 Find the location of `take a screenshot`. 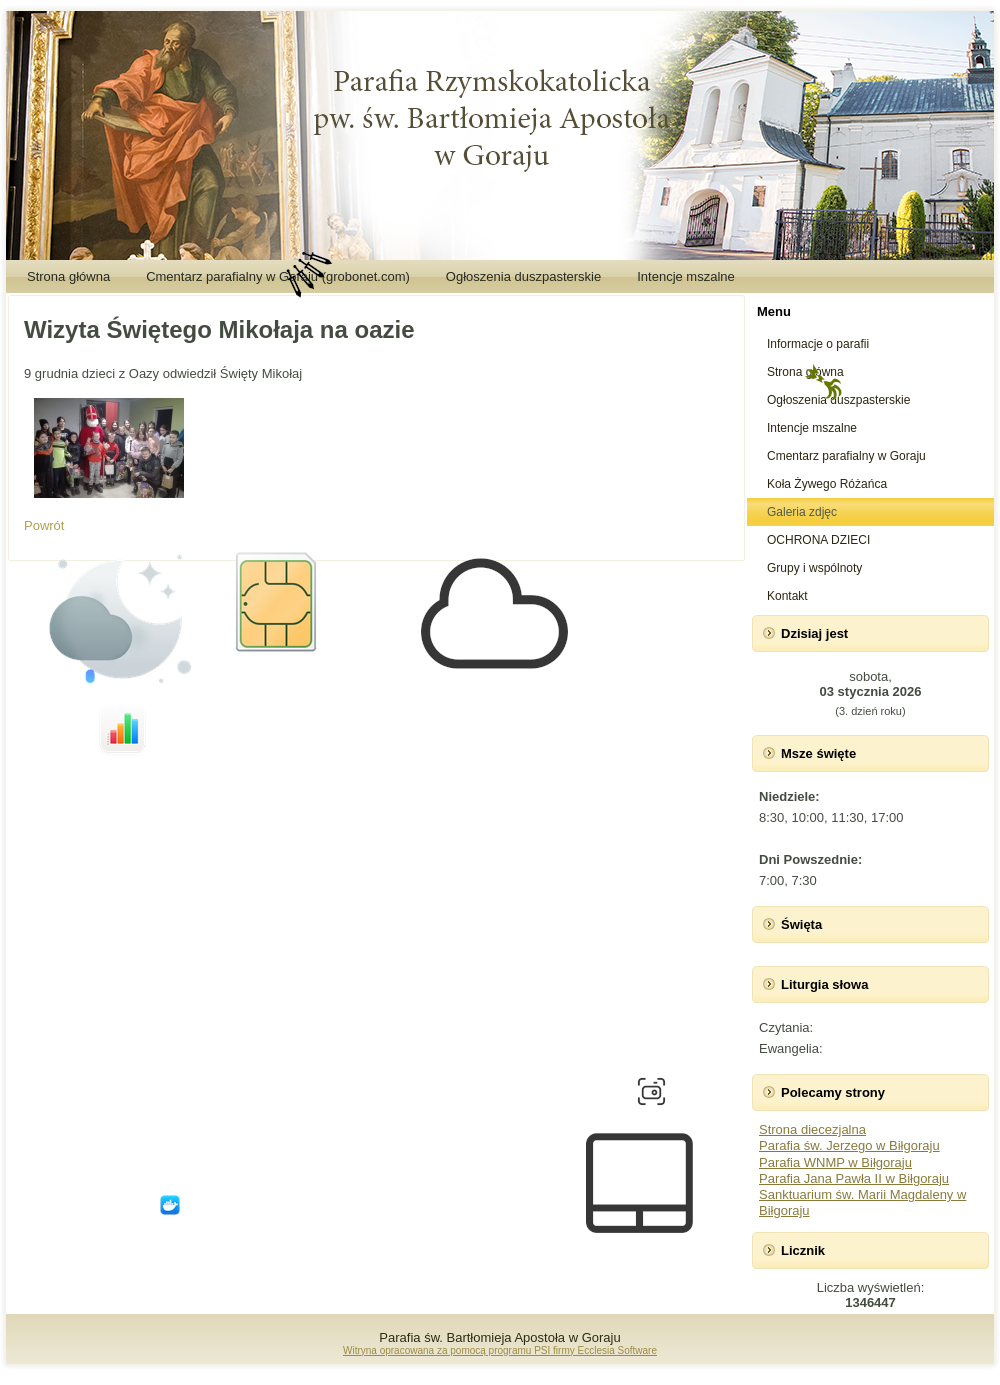

take a screenshot is located at coordinates (651, 1091).